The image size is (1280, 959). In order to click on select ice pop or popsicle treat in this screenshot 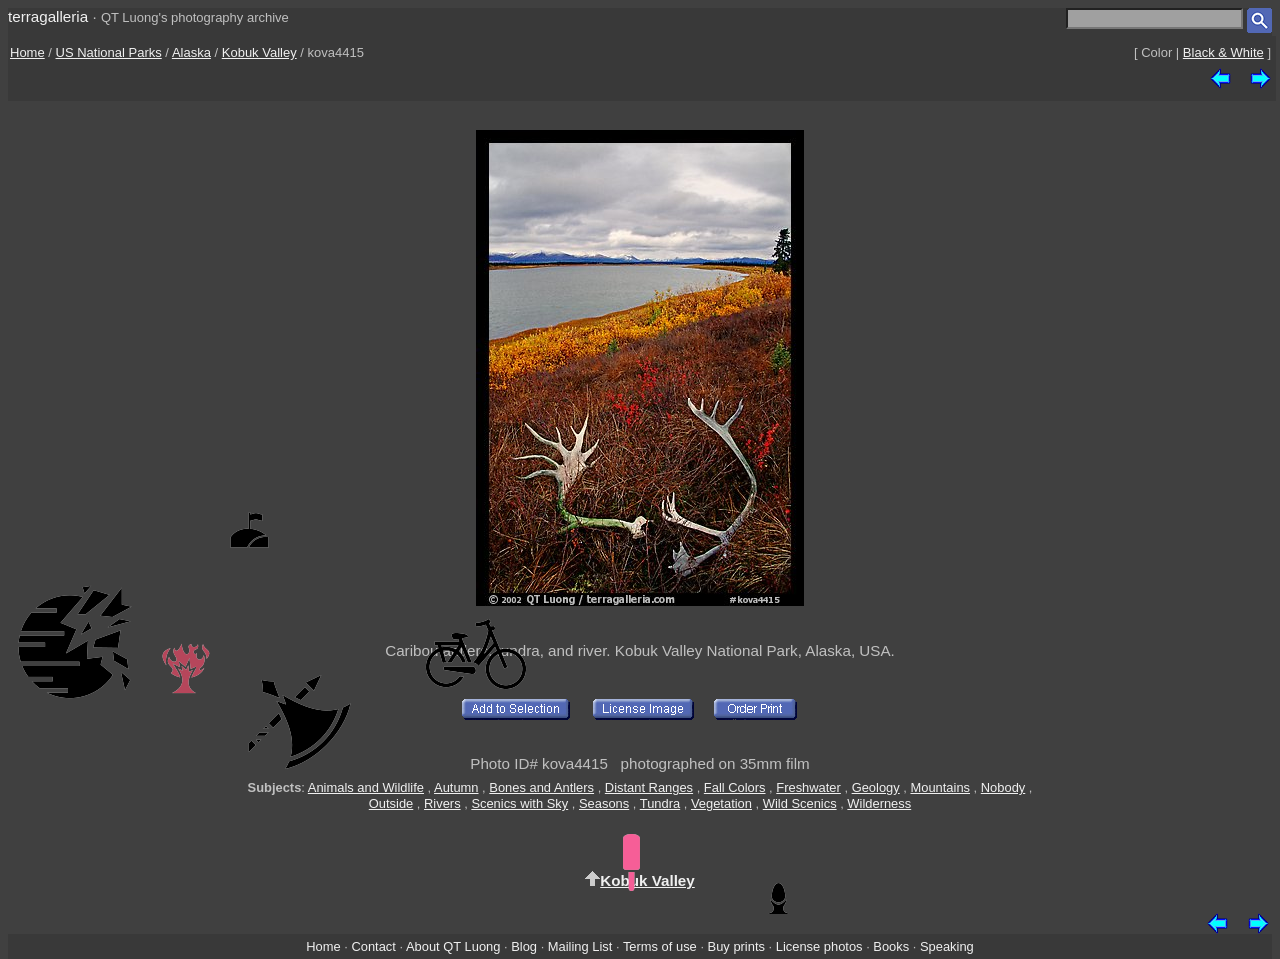, I will do `click(631, 862)`.